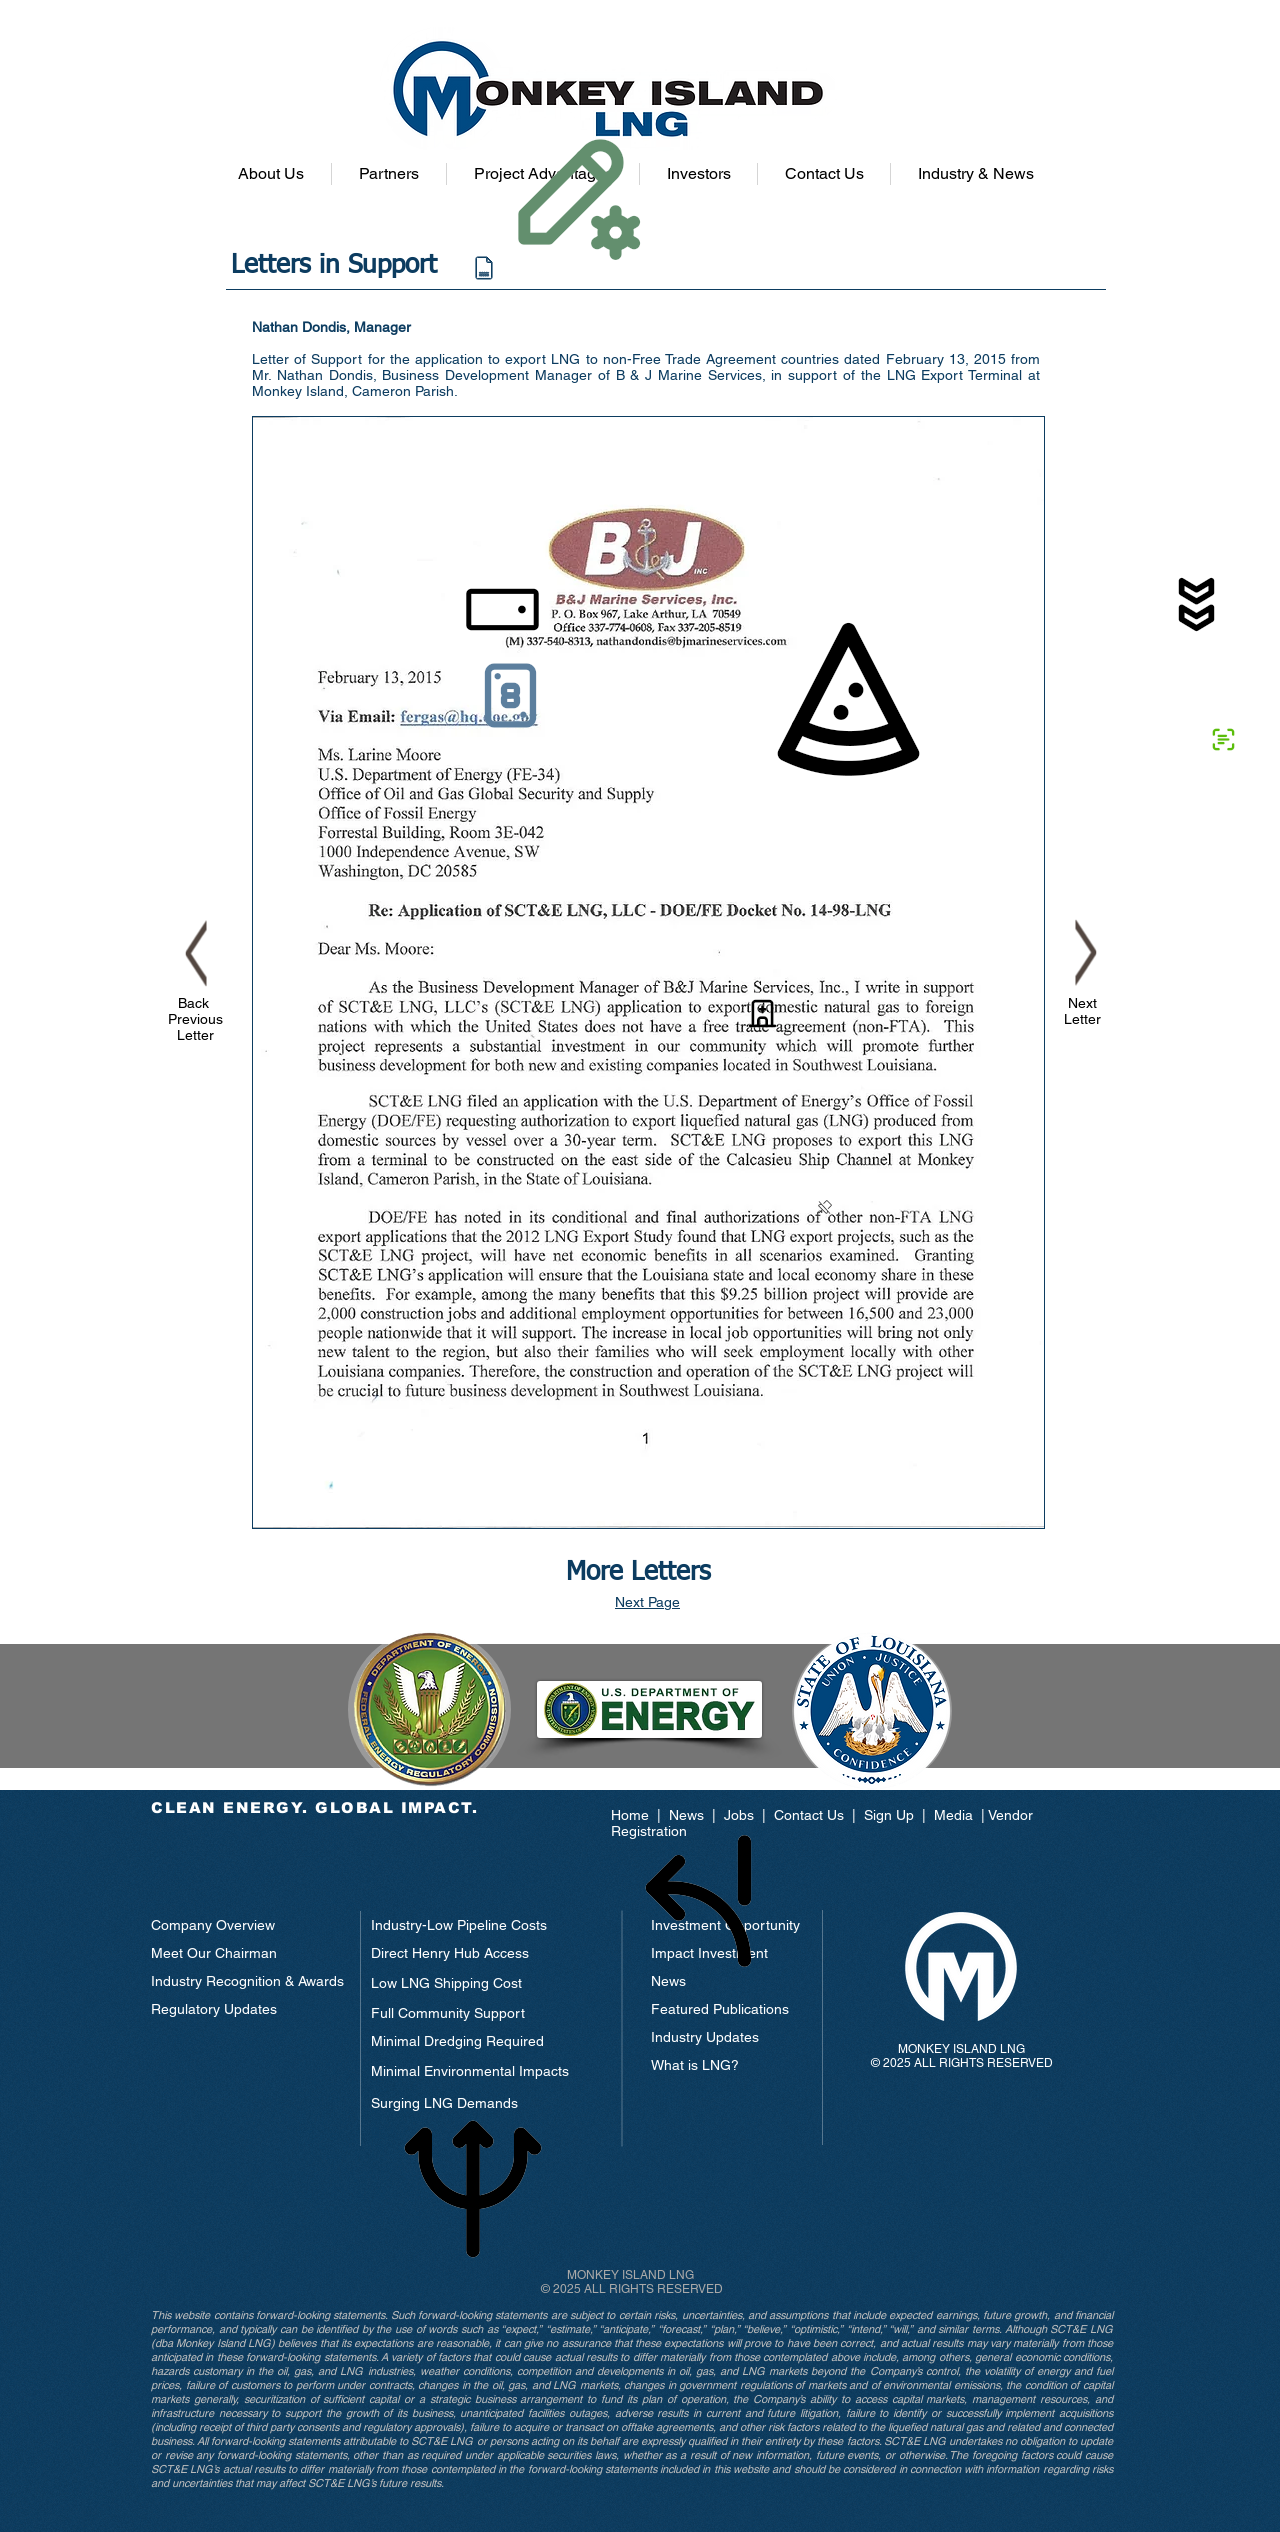 Image resolution: width=1280 pixels, height=2532 pixels. Describe the element at coordinates (1223, 739) in the screenshot. I see `scan document to extract text` at that location.